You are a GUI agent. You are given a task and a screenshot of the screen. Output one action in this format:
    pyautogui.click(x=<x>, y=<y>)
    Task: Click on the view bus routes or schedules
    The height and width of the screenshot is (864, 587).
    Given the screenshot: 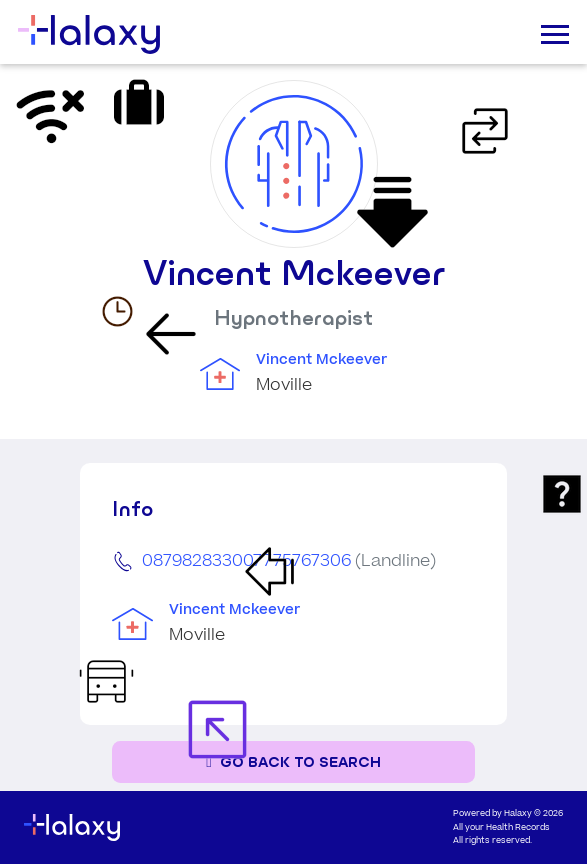 What is the action you would take?
    pyautogui.click(x=106, y=681)
    